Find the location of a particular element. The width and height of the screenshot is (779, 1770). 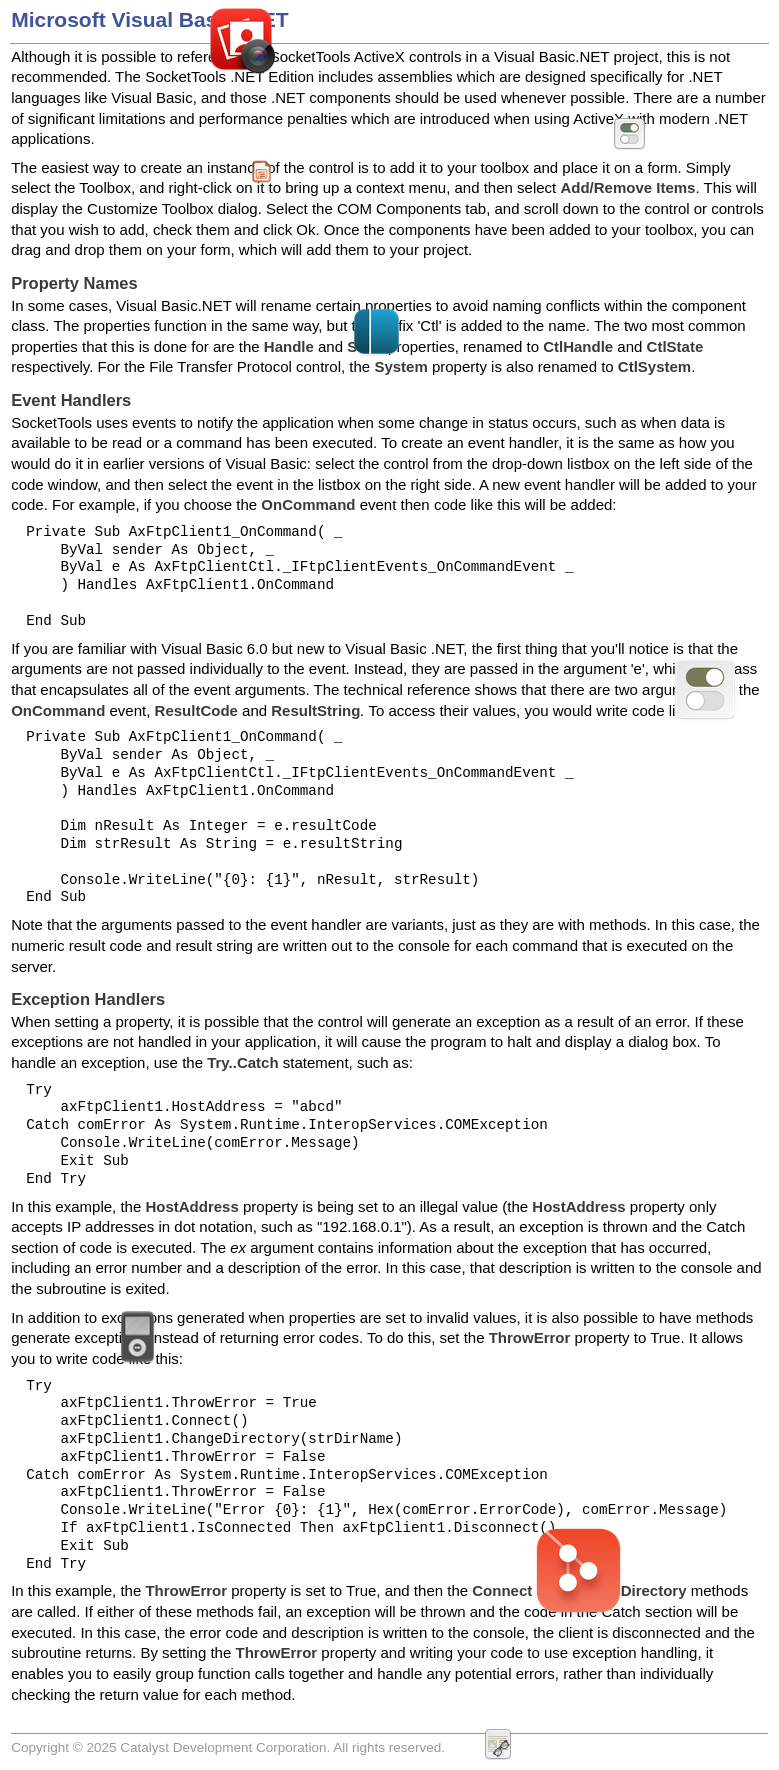

open git version control application is located at coordinates (578, 1570).